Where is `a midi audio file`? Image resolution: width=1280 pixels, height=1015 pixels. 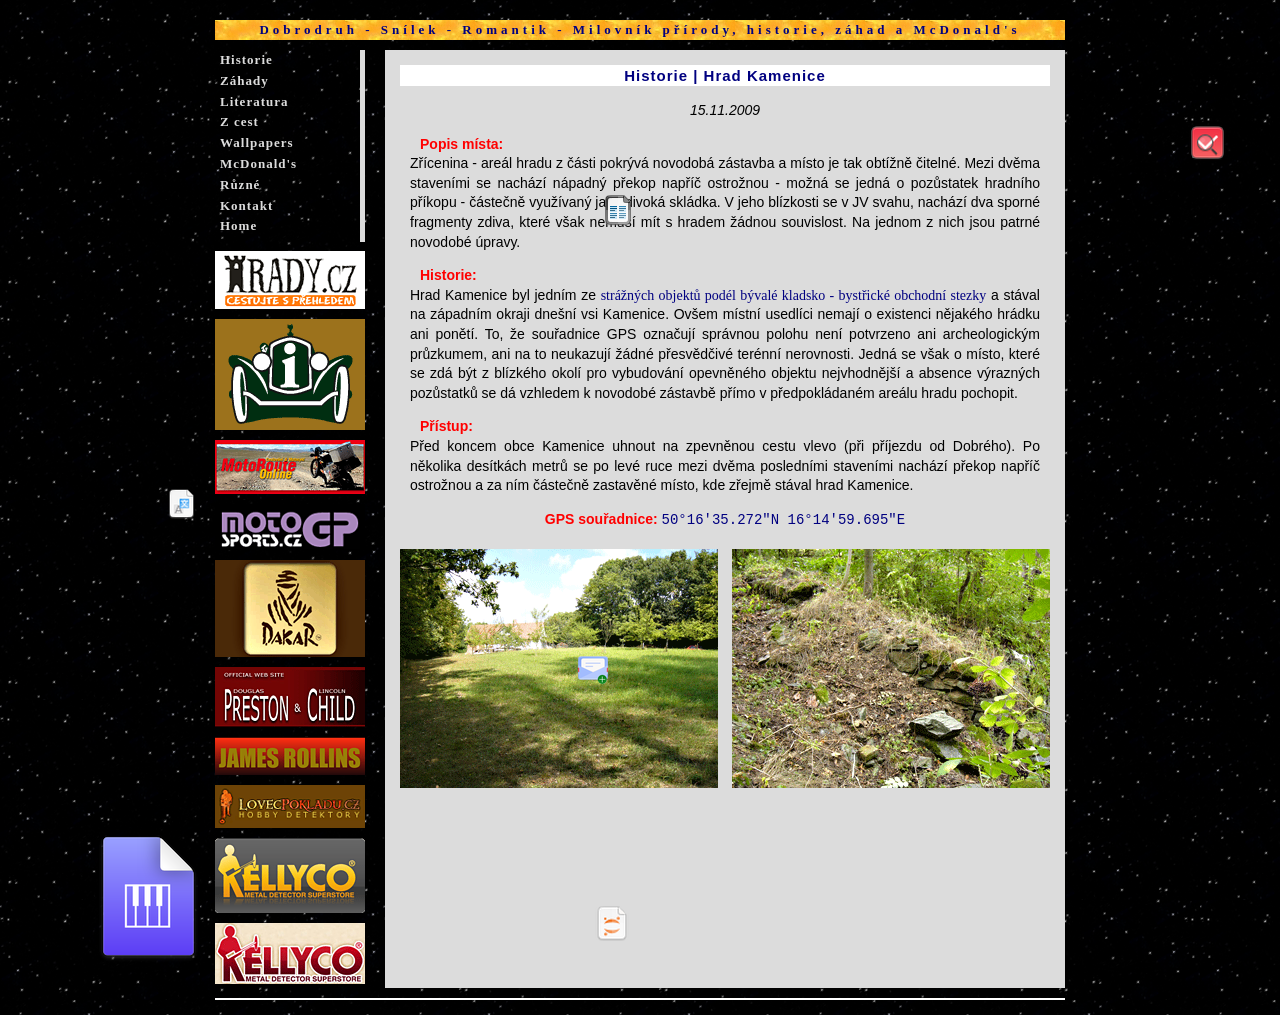 a midi audio file is located at coordinates (148, 898).